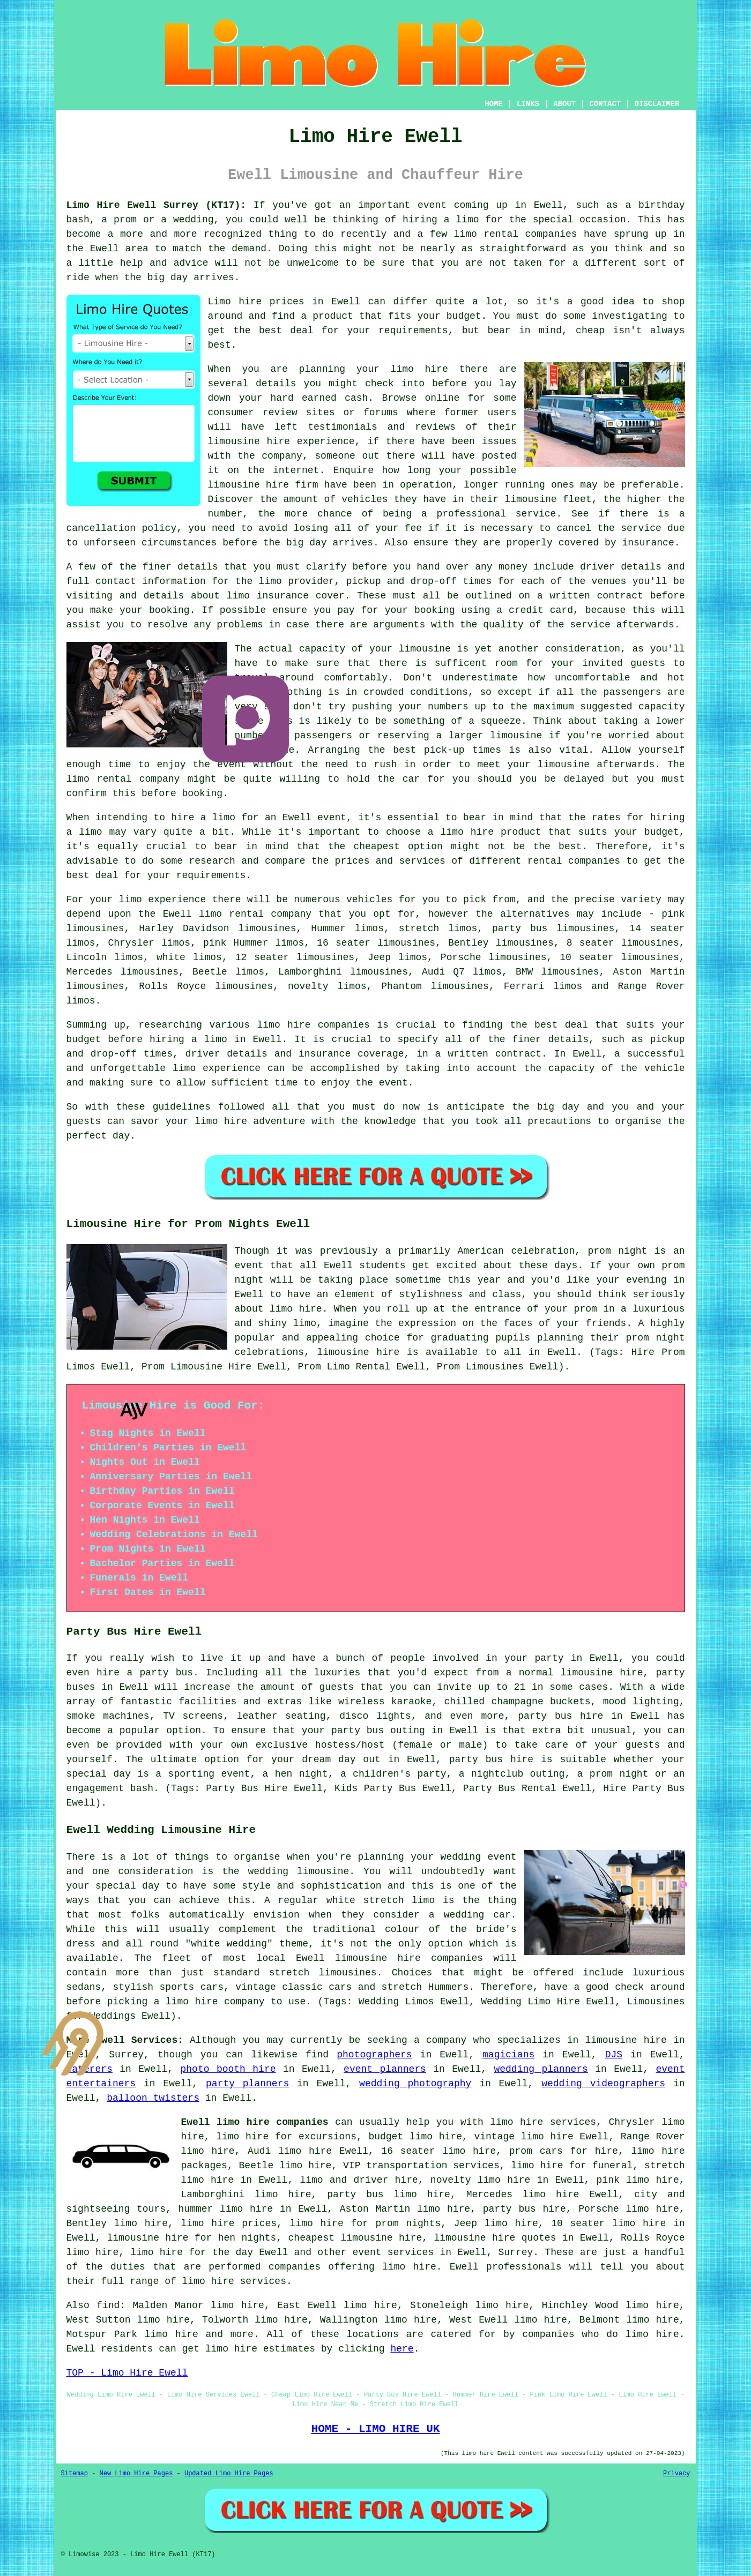 The width and height of the screenshot is (751, 2576). What do you see at coordinates (683, 1884) in the screenshot?
I see `indicates non-commercial creative commons license` at bounding box center [683, 1884].